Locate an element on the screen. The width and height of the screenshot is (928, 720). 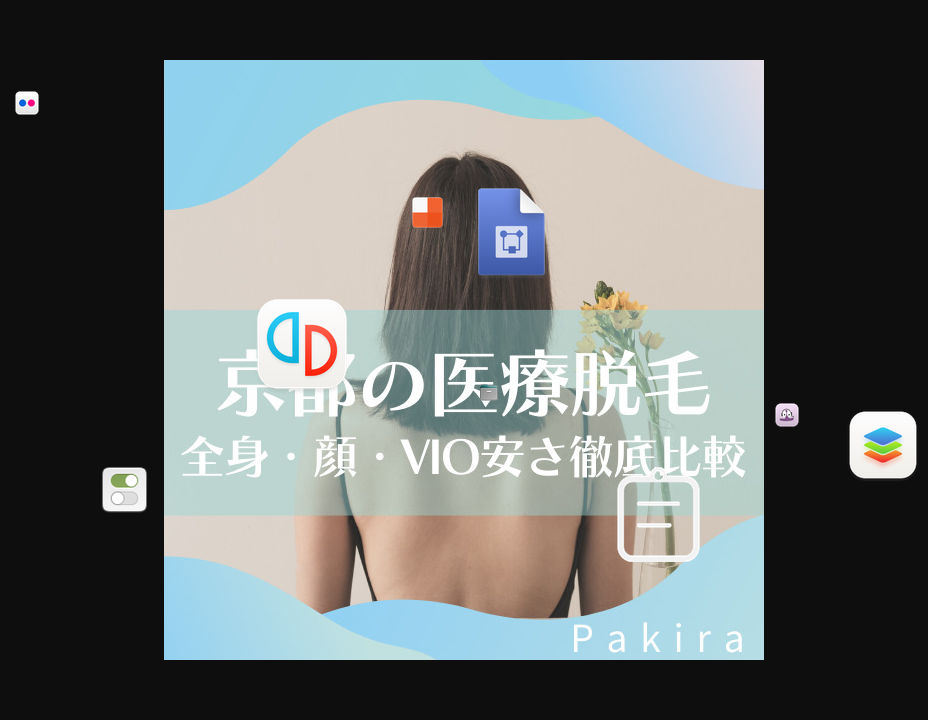
open onlyoffice document suite is located at coordinates (883, 445).